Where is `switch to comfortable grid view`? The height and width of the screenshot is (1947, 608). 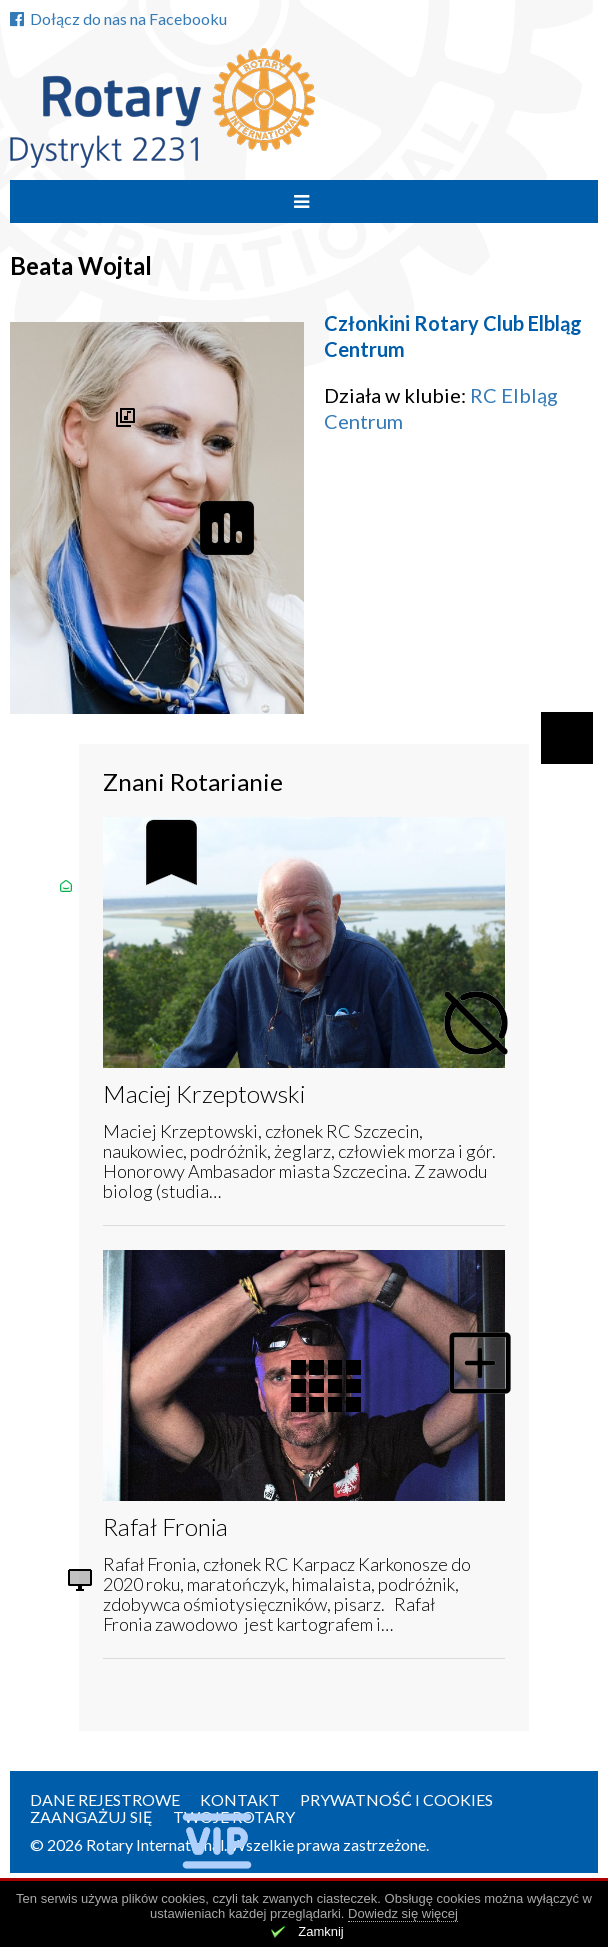 switch to comfortable grid view is located at coordinates (324, 1386).